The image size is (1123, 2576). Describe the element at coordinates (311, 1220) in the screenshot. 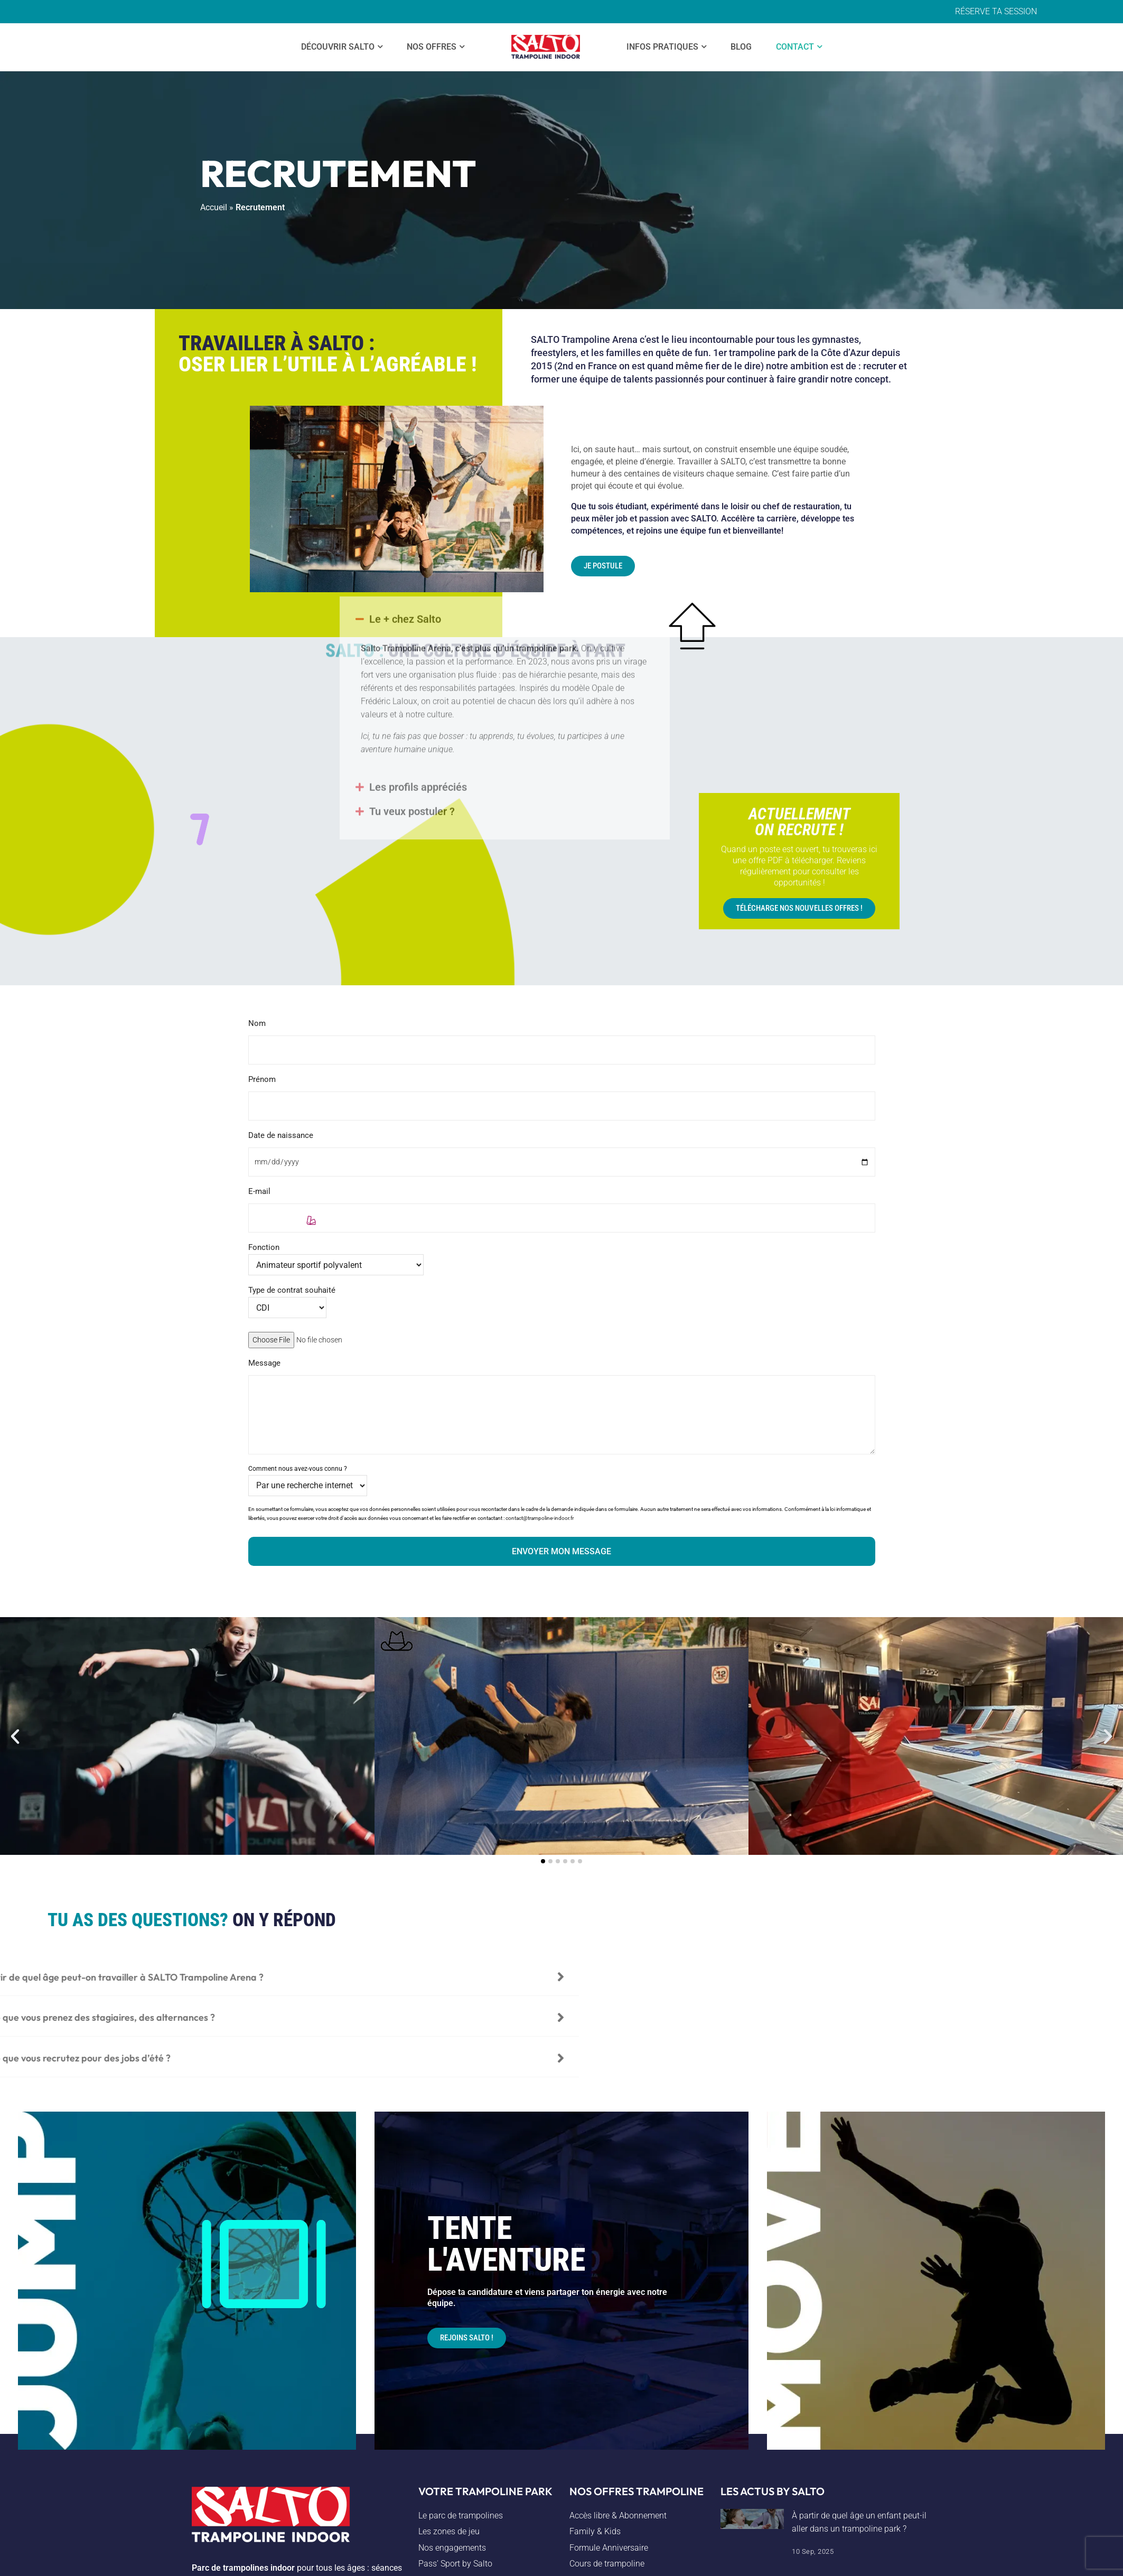

I see `access color palette or theme options` at that location.